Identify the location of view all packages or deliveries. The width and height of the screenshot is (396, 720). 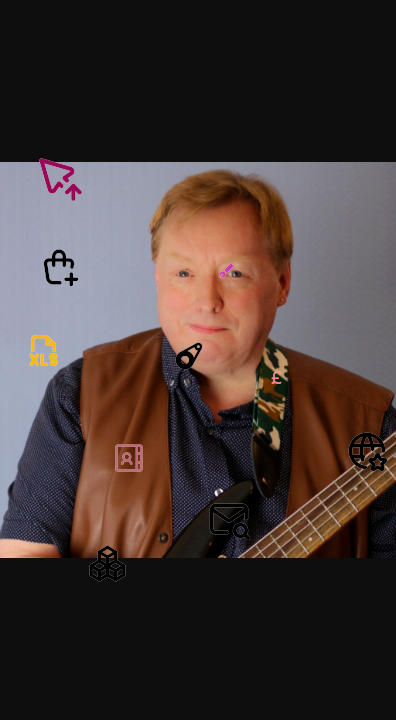
(107, 563).